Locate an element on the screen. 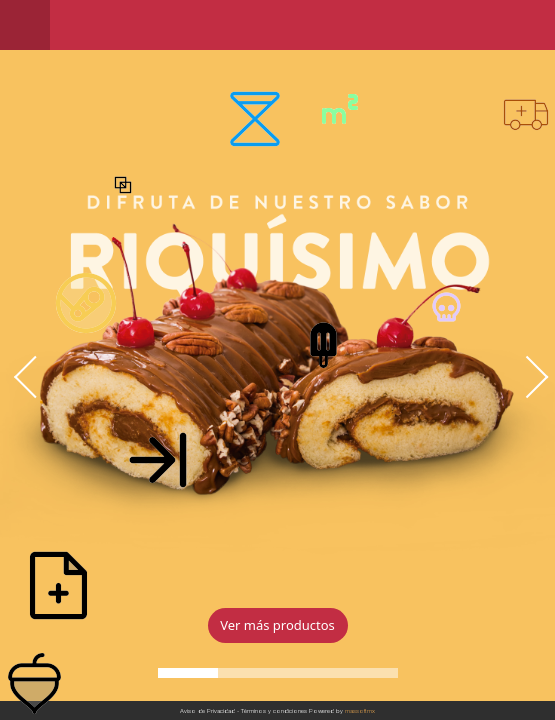 Image resolution: width=555 pixels, height=720 pixels. navigate to the next item or page is located at coordinates (159, 460).